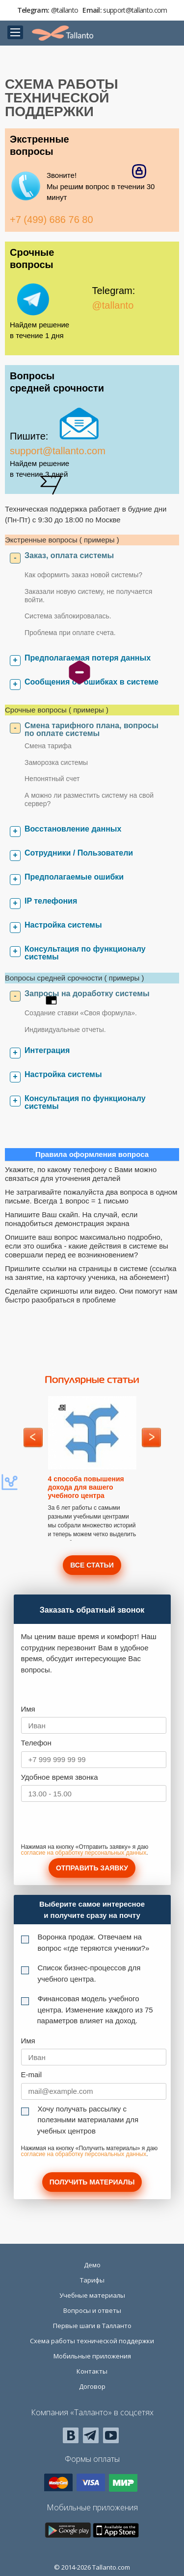 Image resolution: width=184 pixels, height=2576 pixels. What do you see at coordinates (79, 672) in the screenshot?
I see `remove item from collection` at bounding box center [79, 672].